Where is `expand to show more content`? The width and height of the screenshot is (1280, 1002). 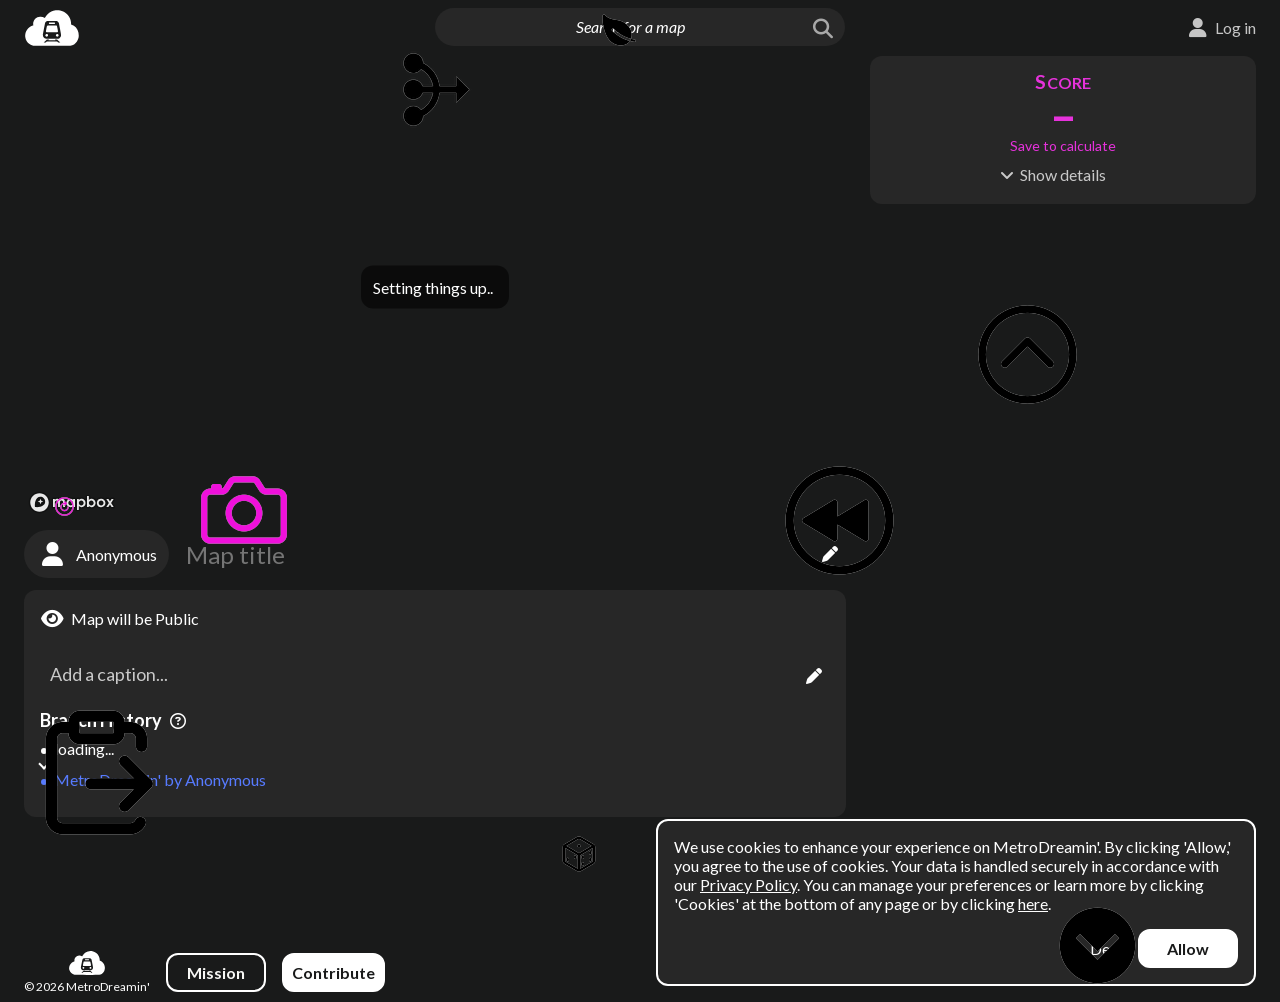 expand to show more content is located at coordinates (1097, 945).